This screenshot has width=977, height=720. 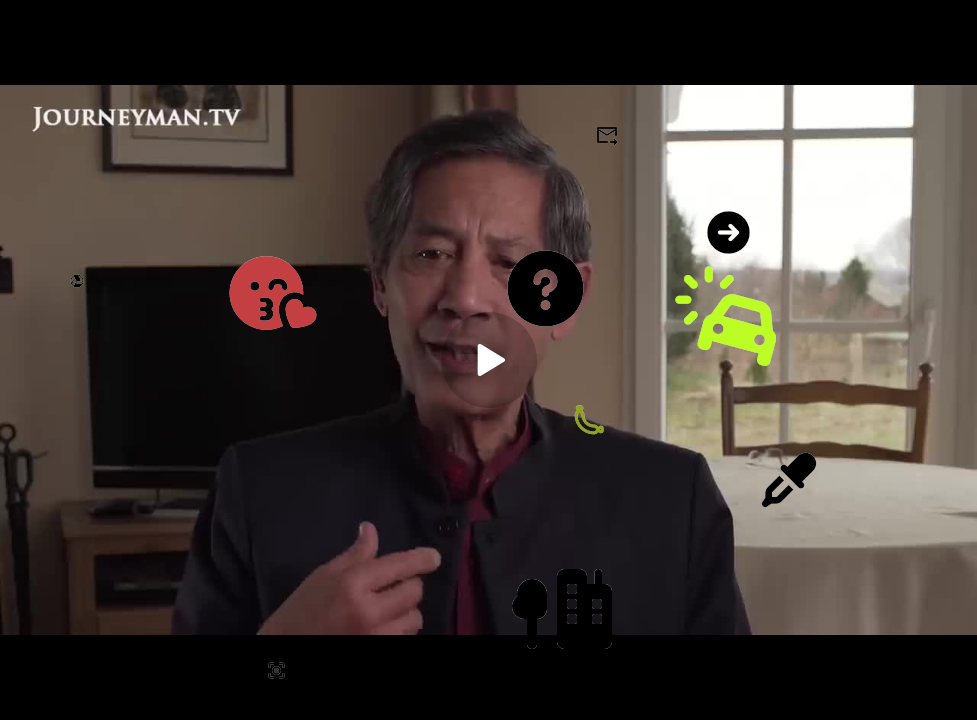 What do you see at coordinates (271, 293) in the screenshot?
I see `send a kiss or flirty reaction` at bounding box center [271, 293].